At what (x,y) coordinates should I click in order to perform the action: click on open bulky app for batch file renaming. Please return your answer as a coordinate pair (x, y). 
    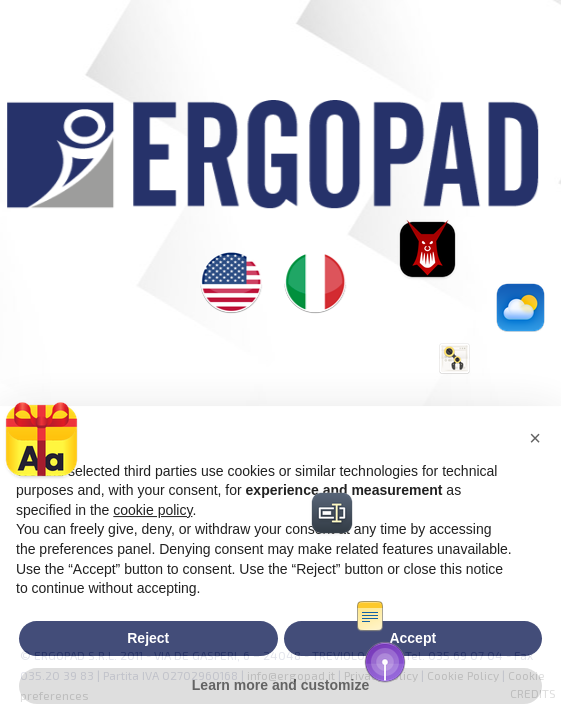
    Looking at the image, I should click on (332, 513).